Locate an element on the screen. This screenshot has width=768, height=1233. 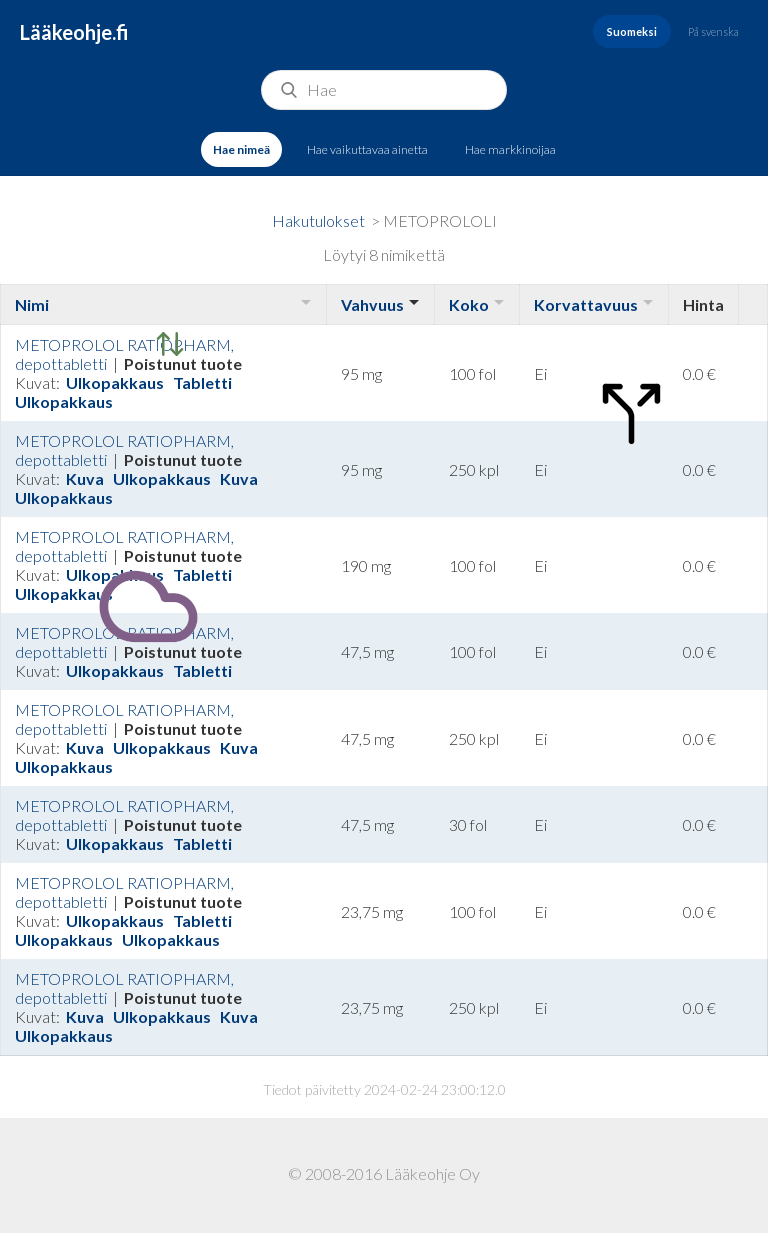
sort items in ascending or descending order is located at coordinates (170, 344).